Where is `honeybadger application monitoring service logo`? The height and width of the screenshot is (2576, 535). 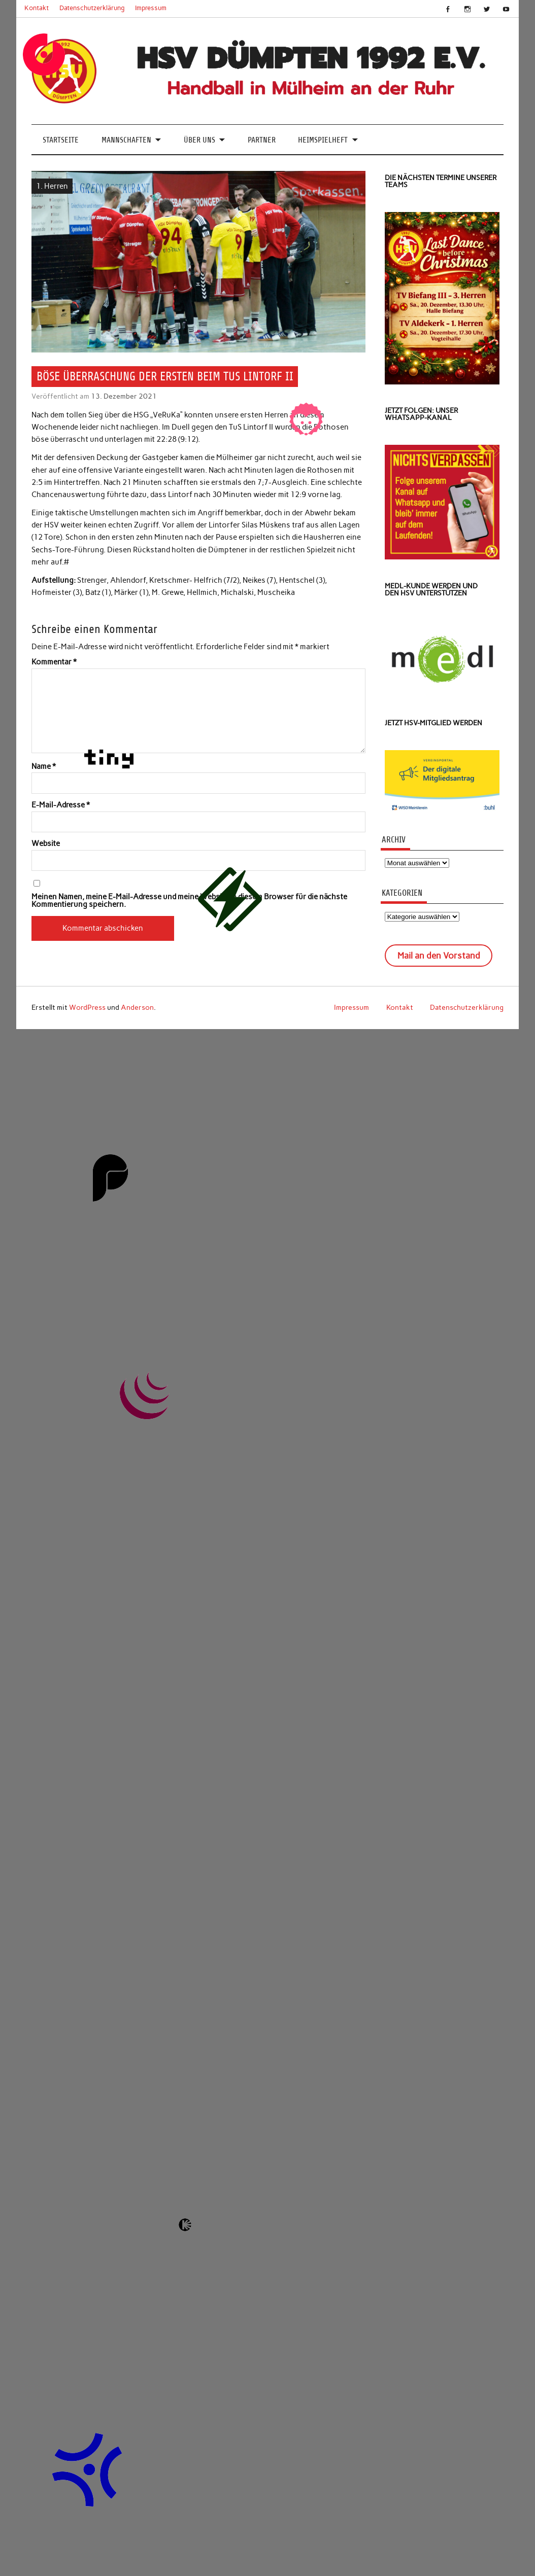
honeybadger application monitoring service logo is located at coordinates (230, 899).